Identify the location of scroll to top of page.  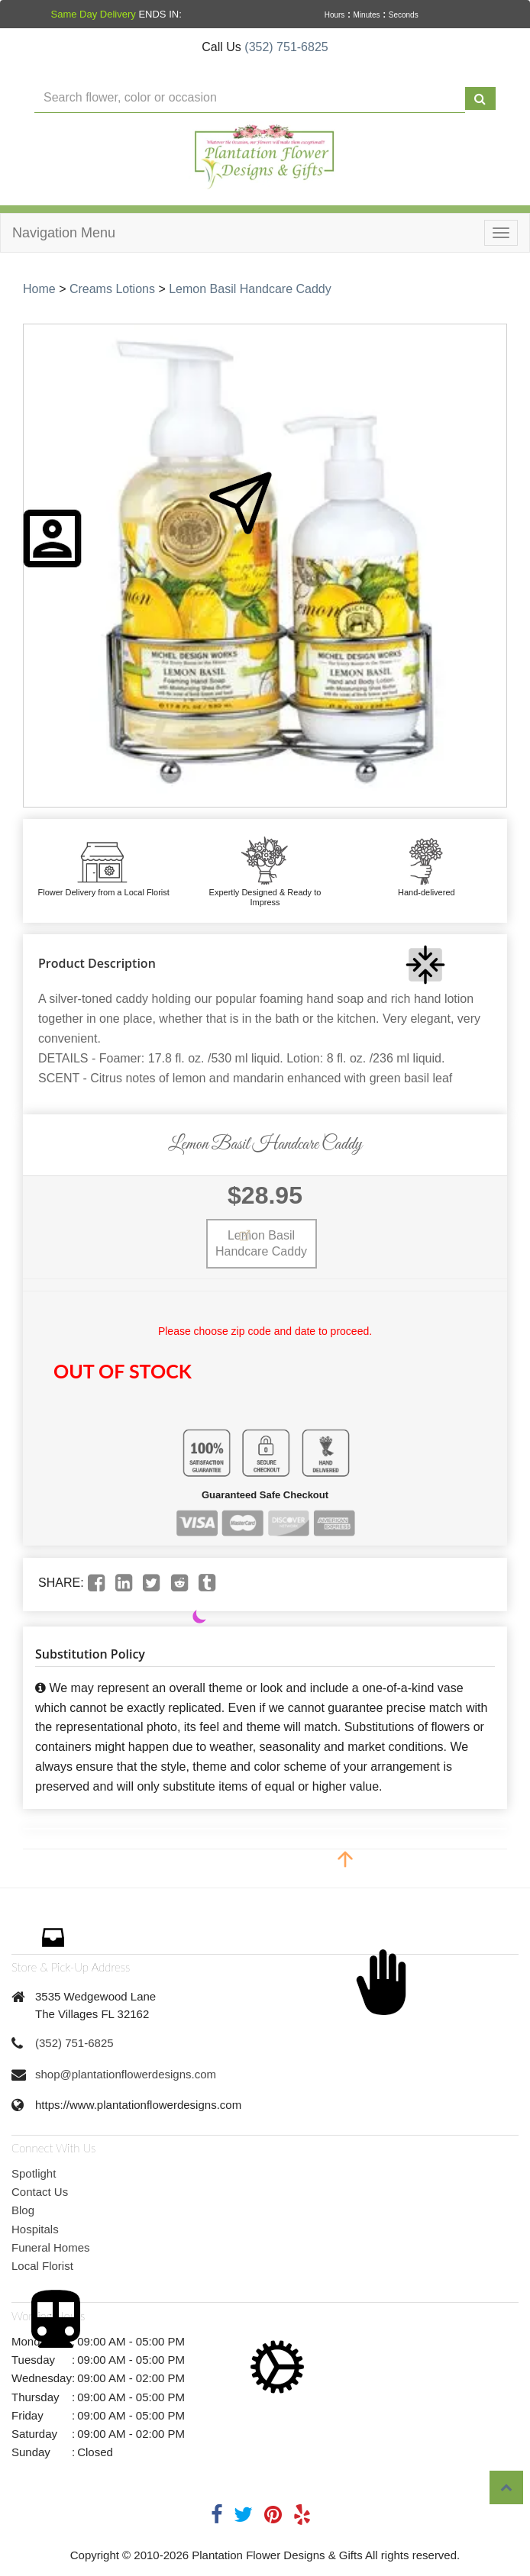
(345, 1859).